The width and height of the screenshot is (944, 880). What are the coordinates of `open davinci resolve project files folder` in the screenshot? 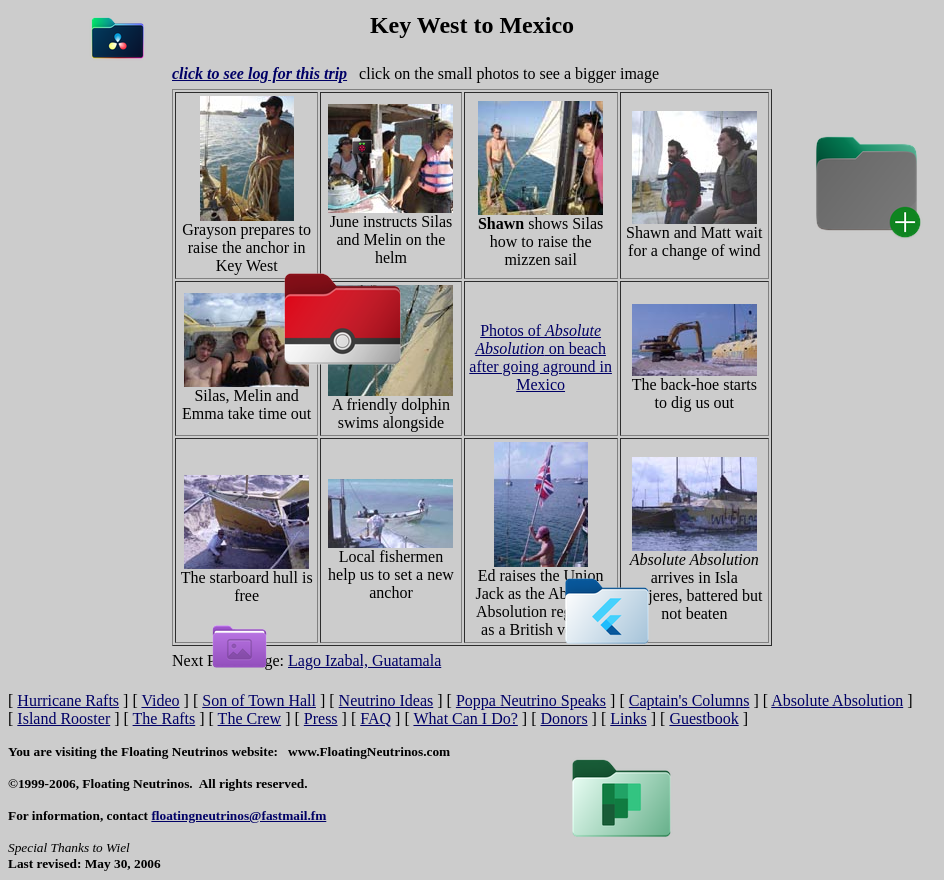 It's located at (117, 39).